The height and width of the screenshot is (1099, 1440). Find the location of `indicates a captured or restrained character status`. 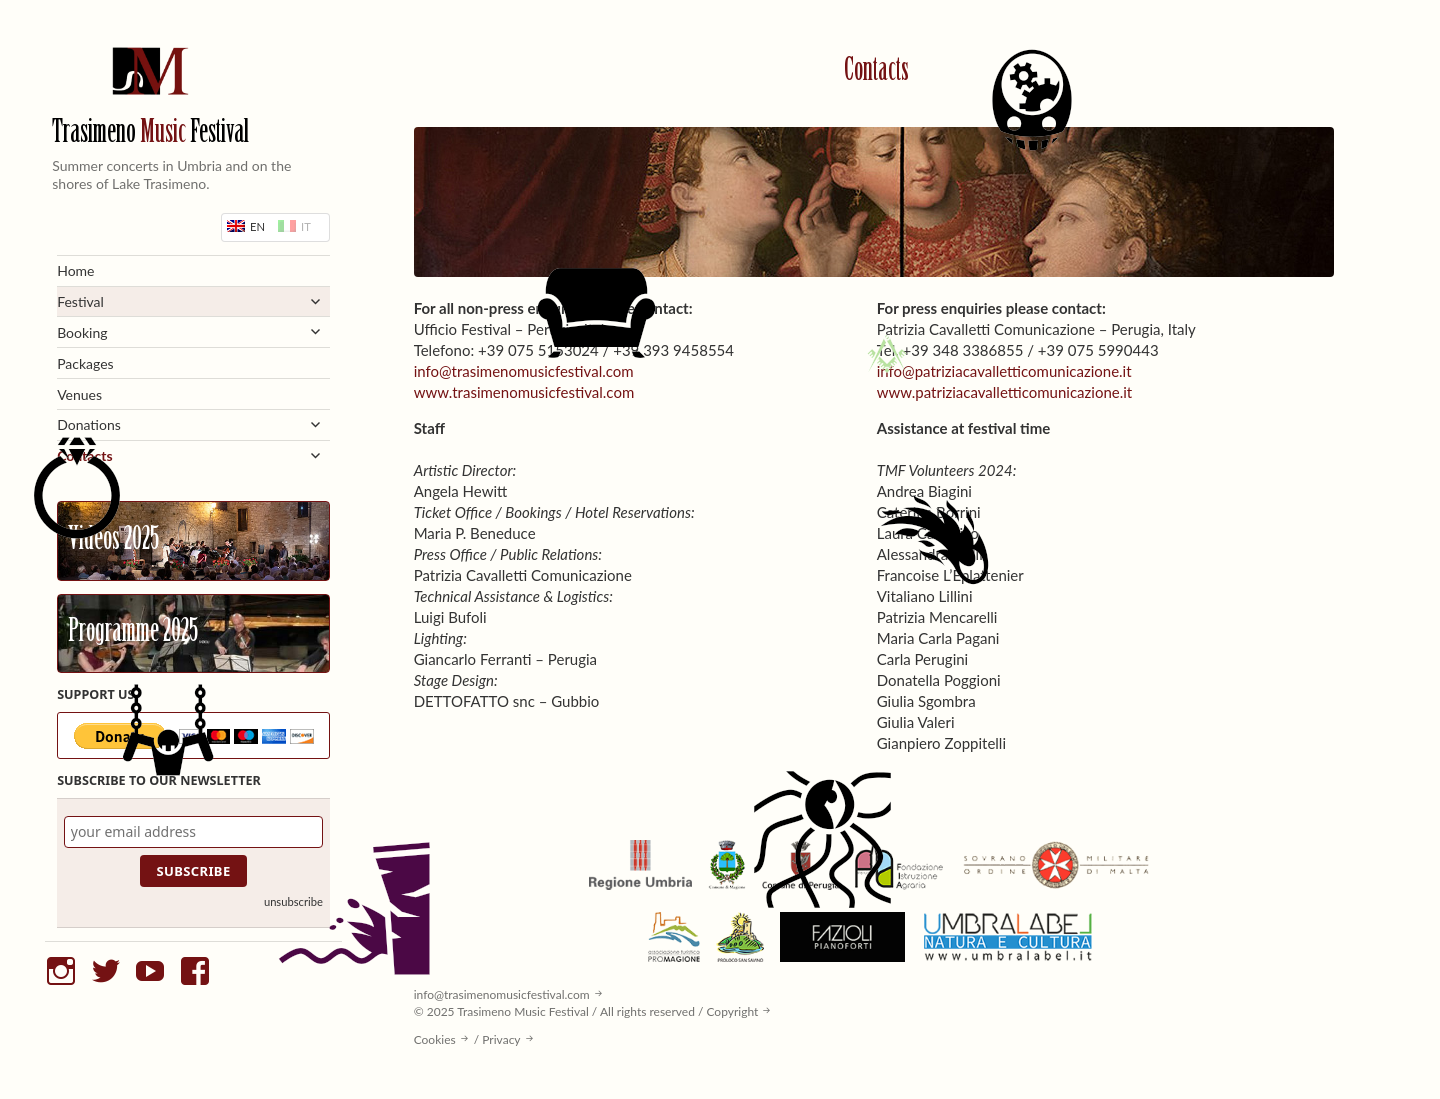

indicates a captured or restrained character status is located at coordinates (168, 730).